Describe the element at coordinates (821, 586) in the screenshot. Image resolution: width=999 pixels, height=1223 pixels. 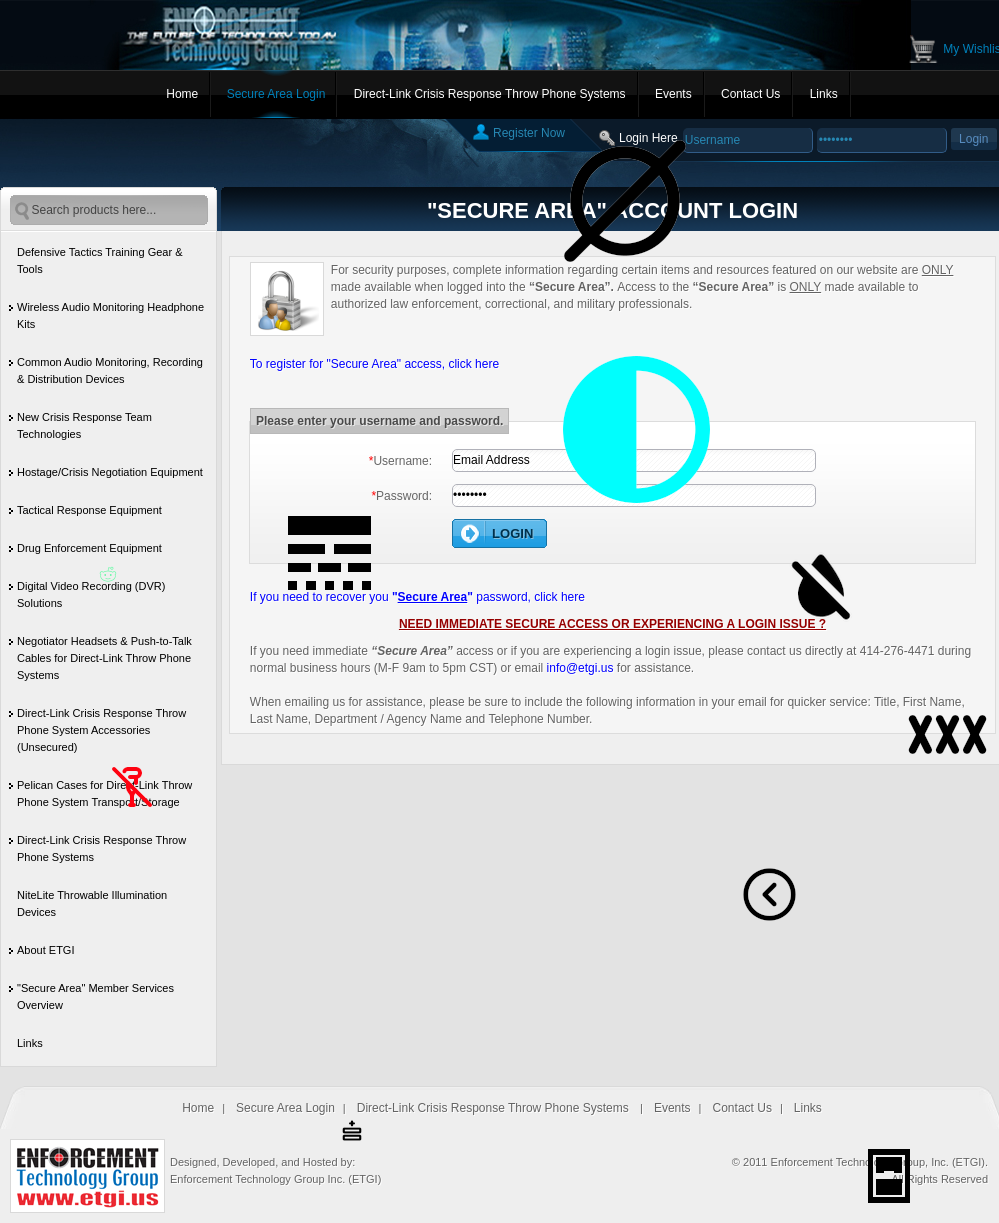
I see `reset or remove color formatting` at that location.